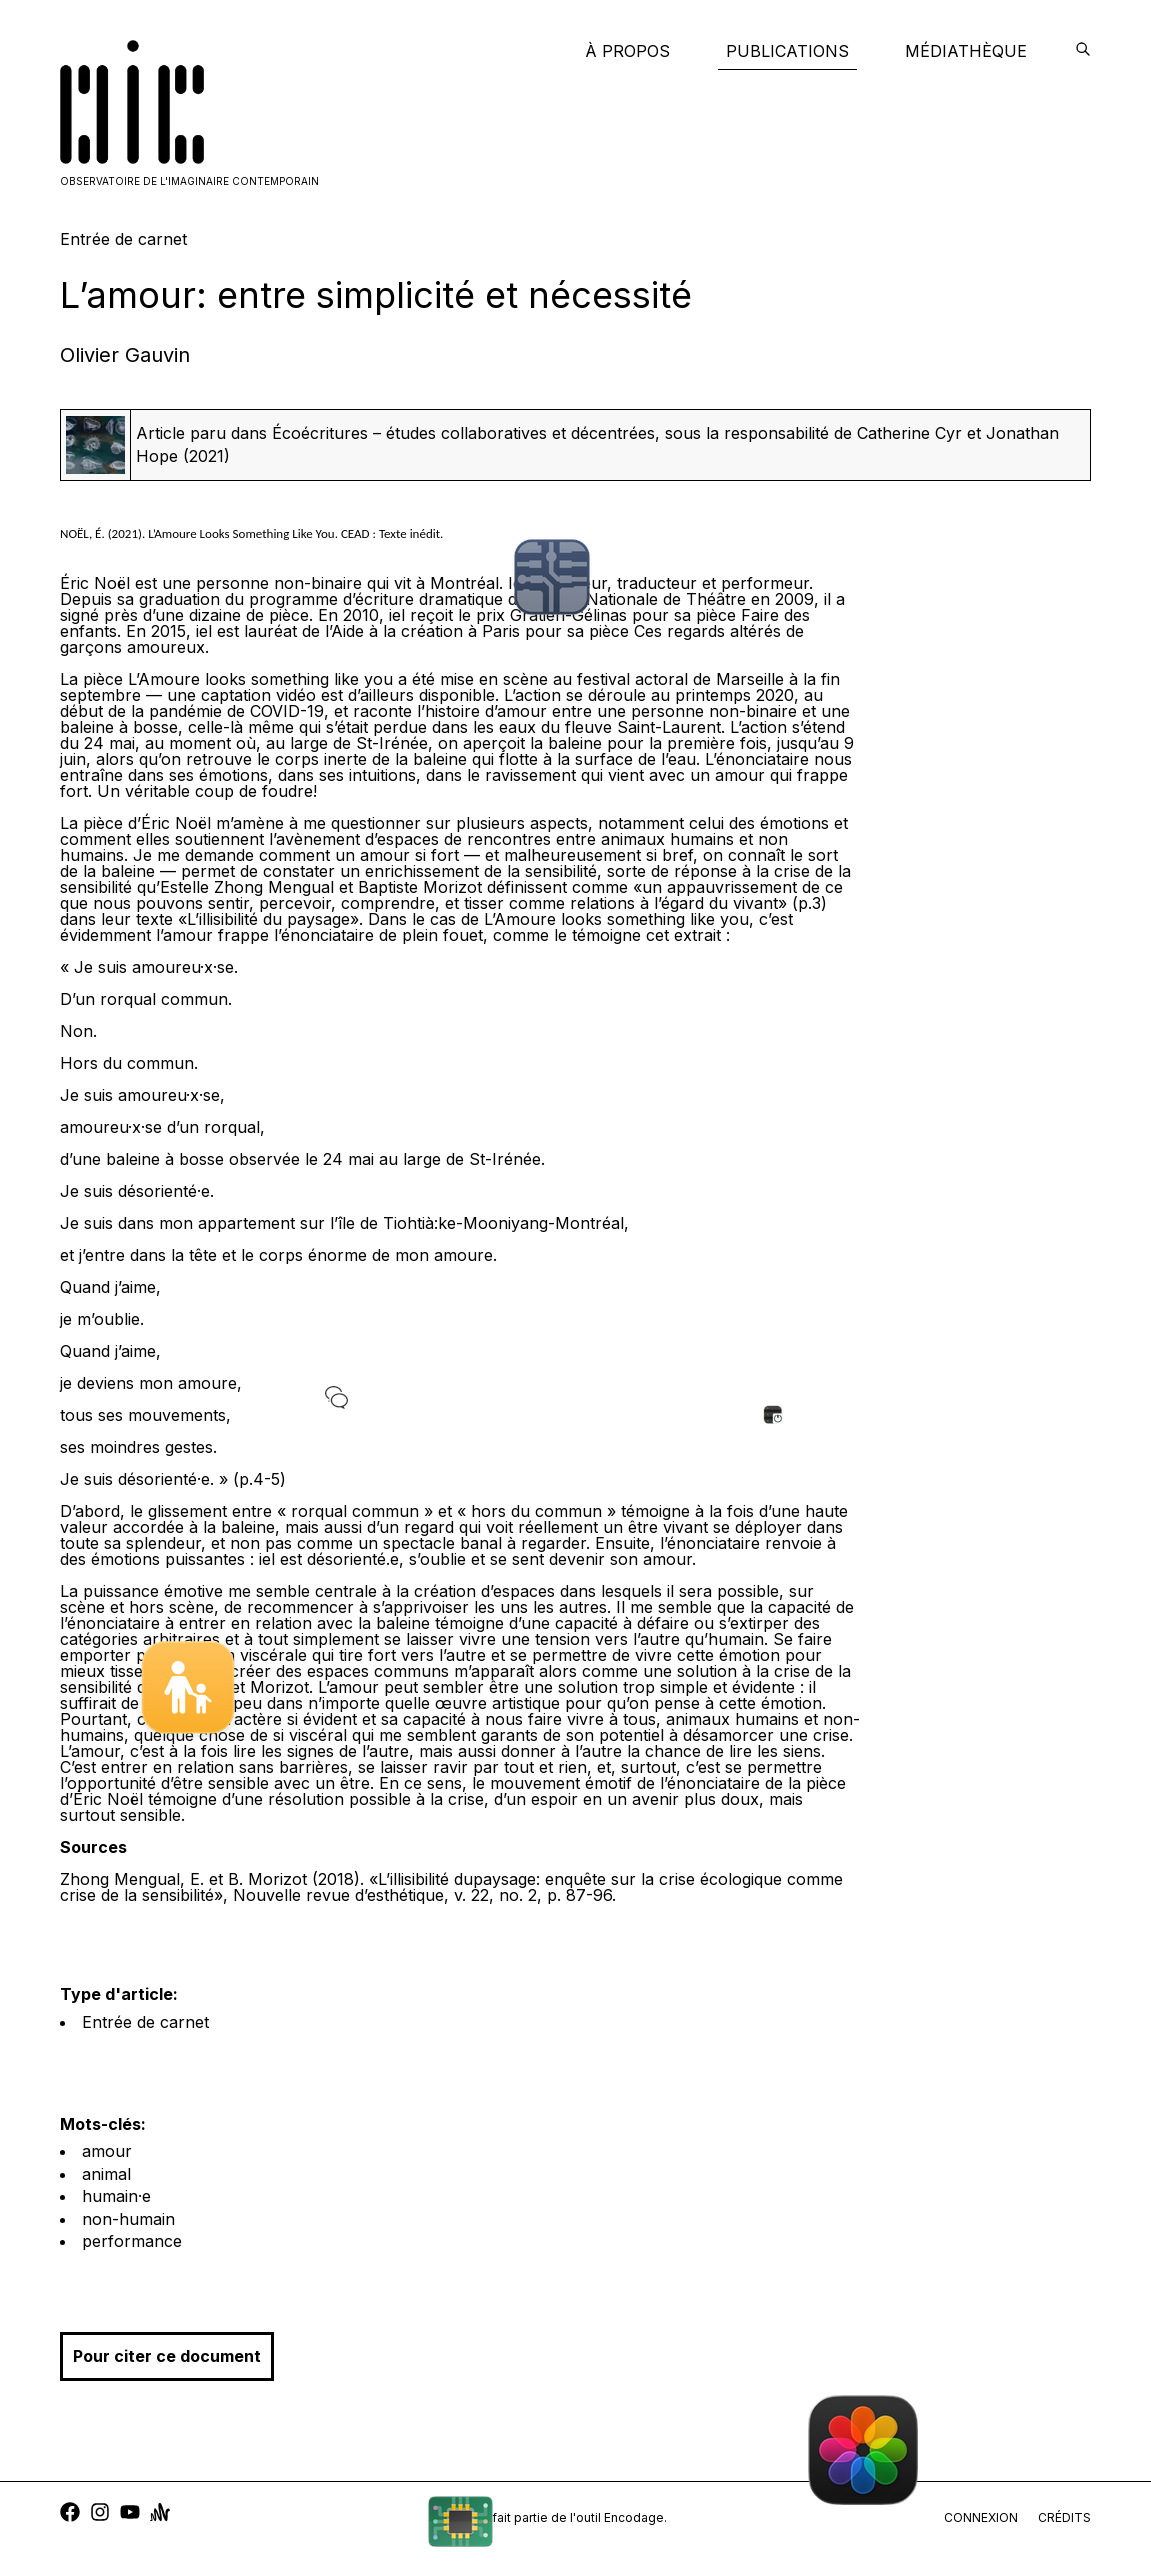 This screenshot has width=1151, height=2566. What do you see at coordinates (336, 1397) in the screenshot?
I see `open messaging or chat application` at bounding box center [336, 1397].